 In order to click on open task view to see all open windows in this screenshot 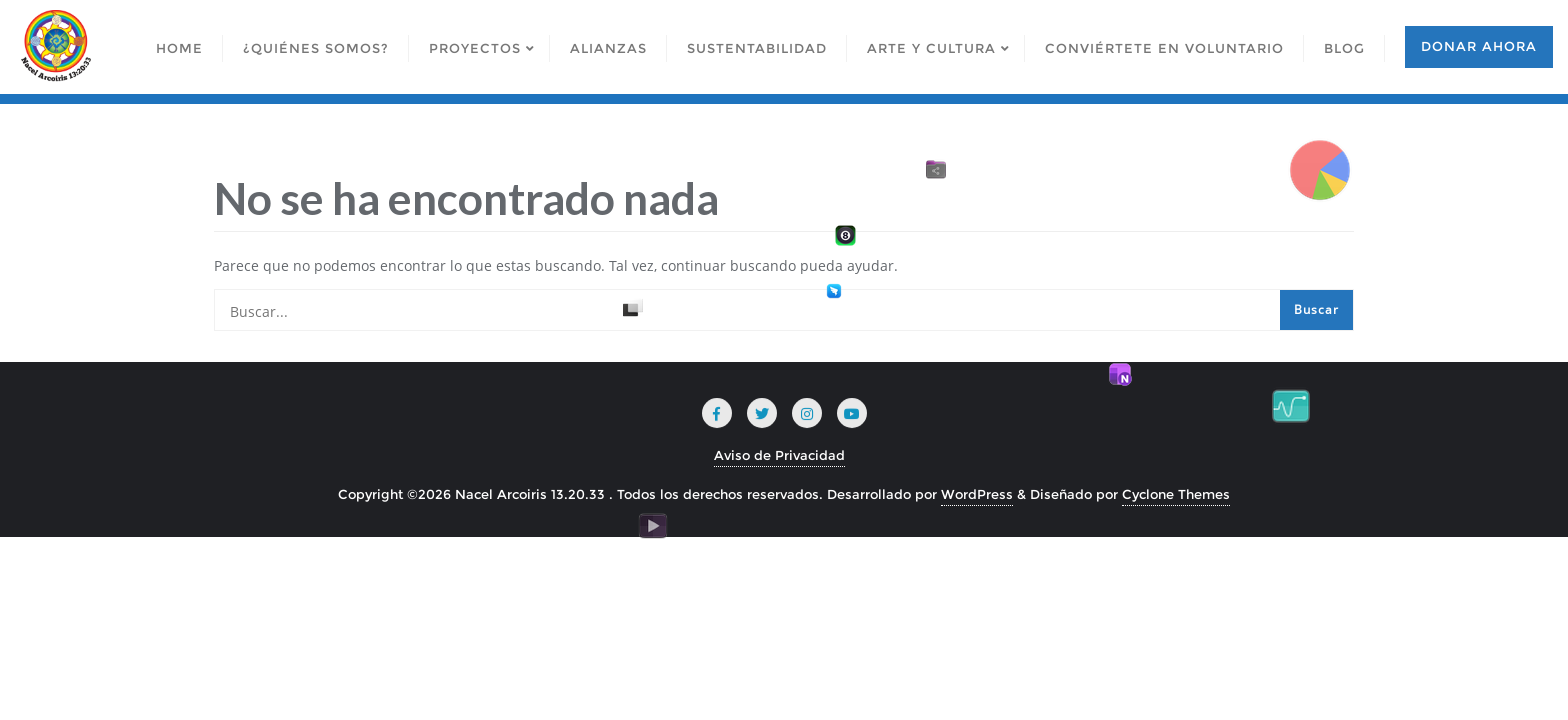, I will do `click(633, 308)`.